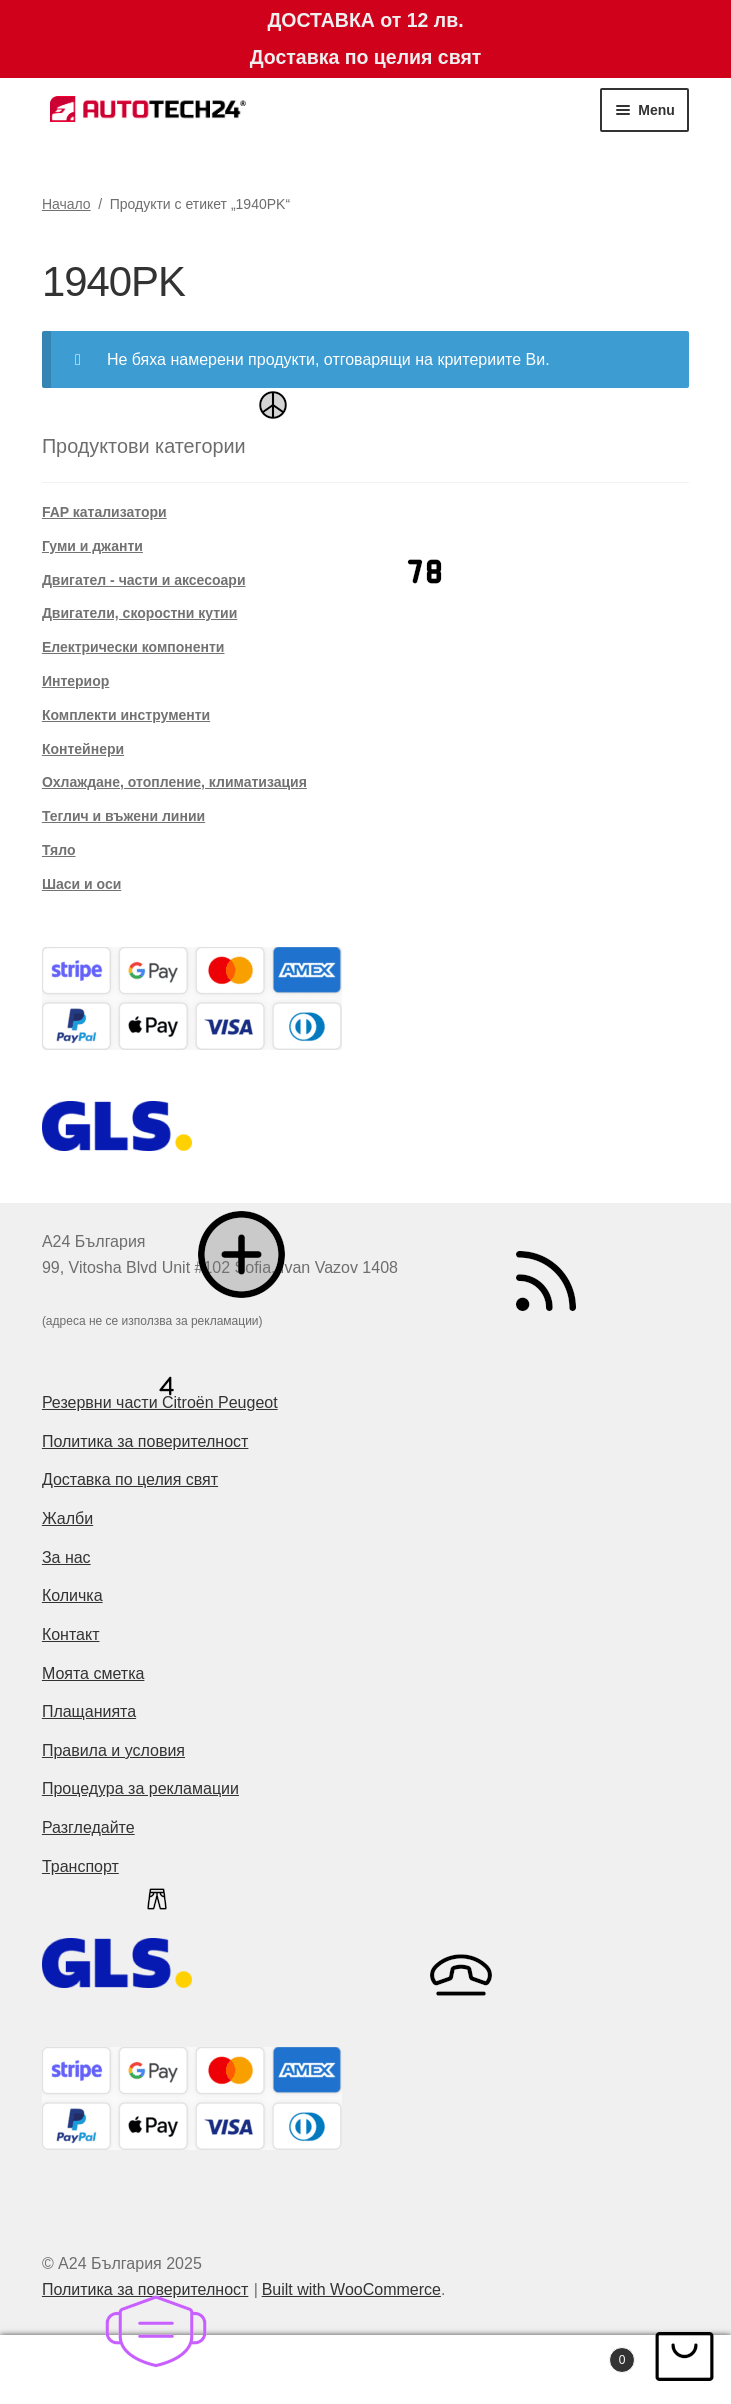 Image resolution: width=731 pixels, height=2404 pixels. I want to click on indicates peaceful or non-violent content, so click(273, 405).